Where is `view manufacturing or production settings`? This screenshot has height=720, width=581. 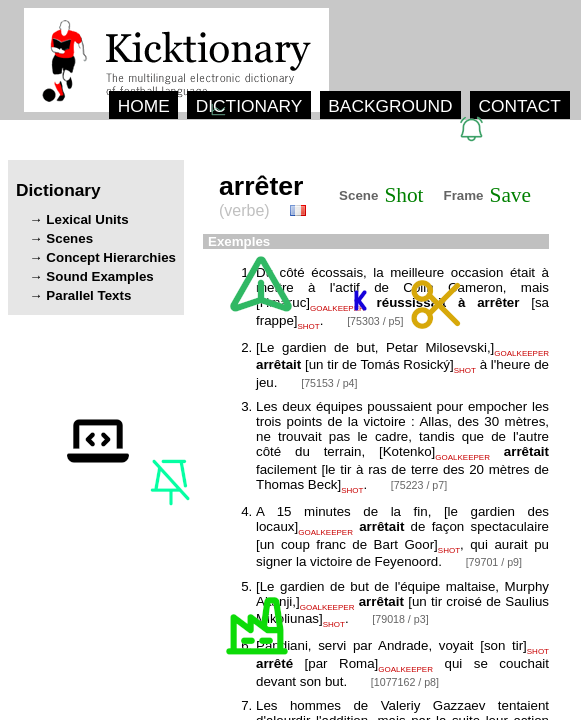 view manufacturing or production settings is located at coordinates (257, 628).